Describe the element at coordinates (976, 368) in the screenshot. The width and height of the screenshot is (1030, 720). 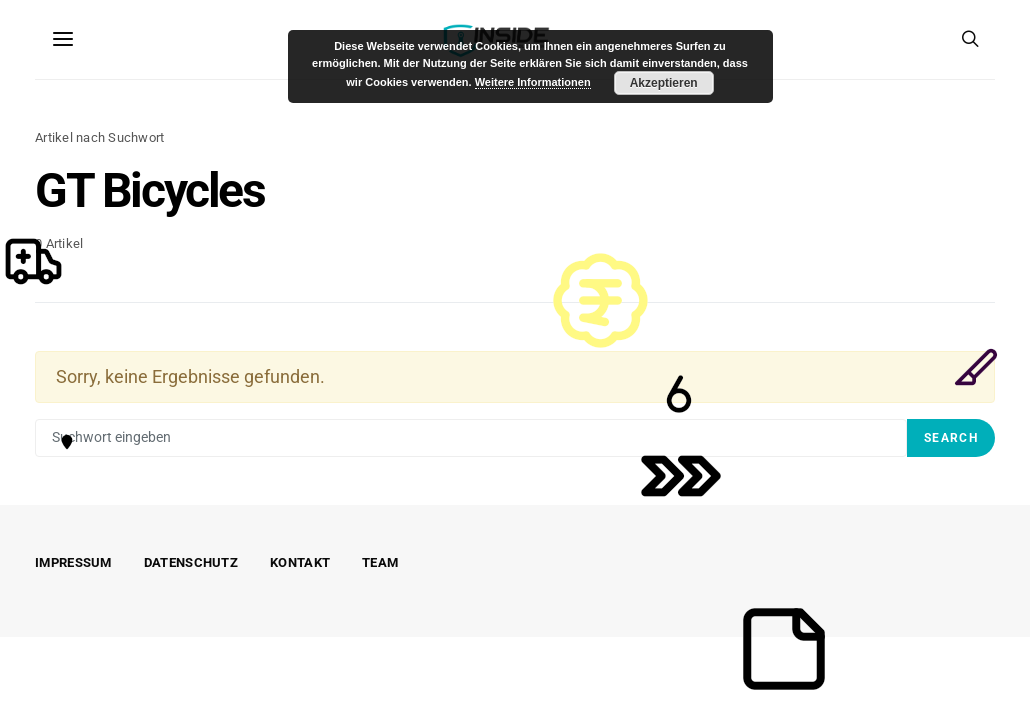
I see `slice or cut selected content` at that location.